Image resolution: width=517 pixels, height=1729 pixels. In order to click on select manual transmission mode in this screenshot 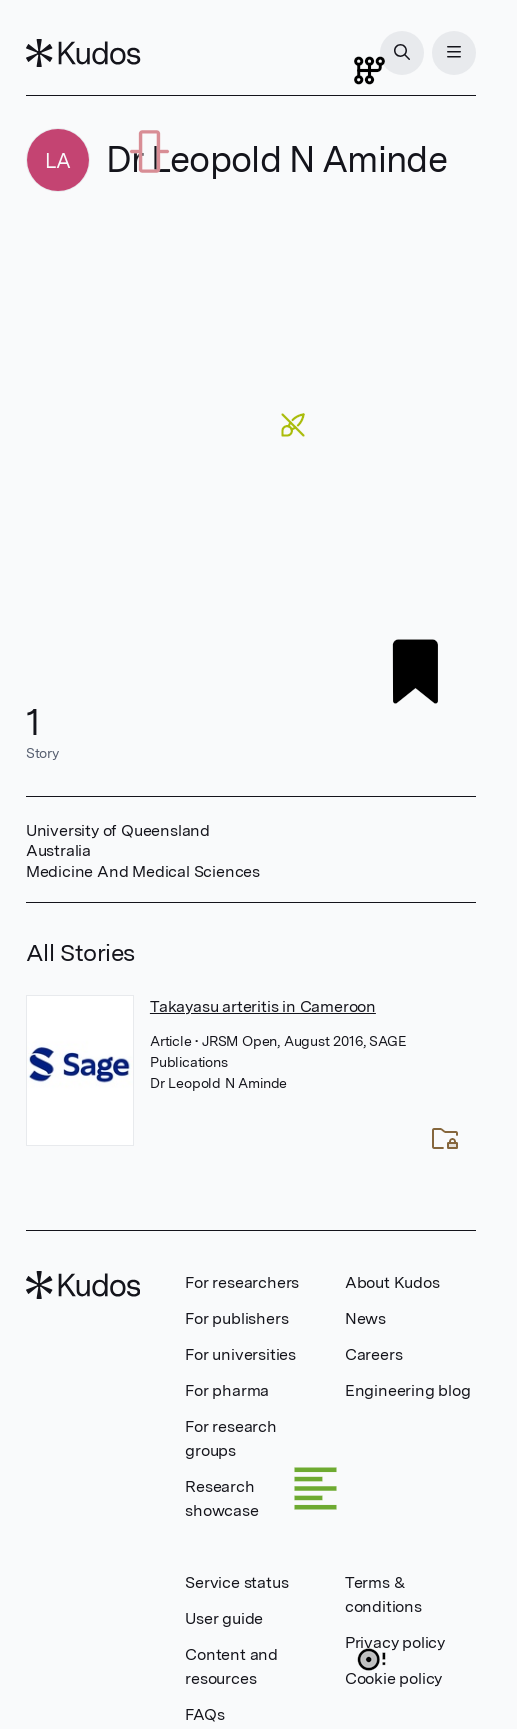, I will do `click(369, 70)`.